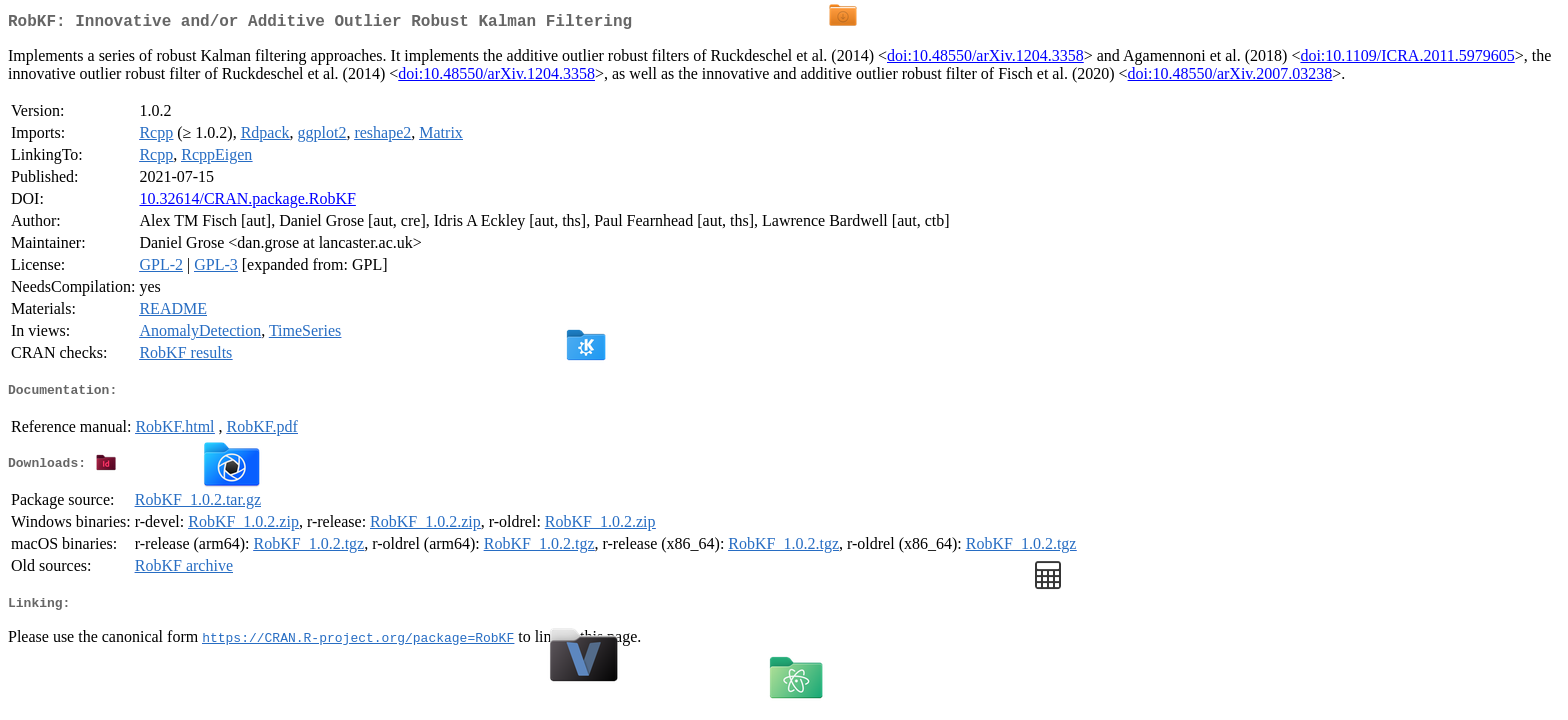  I want to click on open folder containing files starting with "V", so click(583, 656).